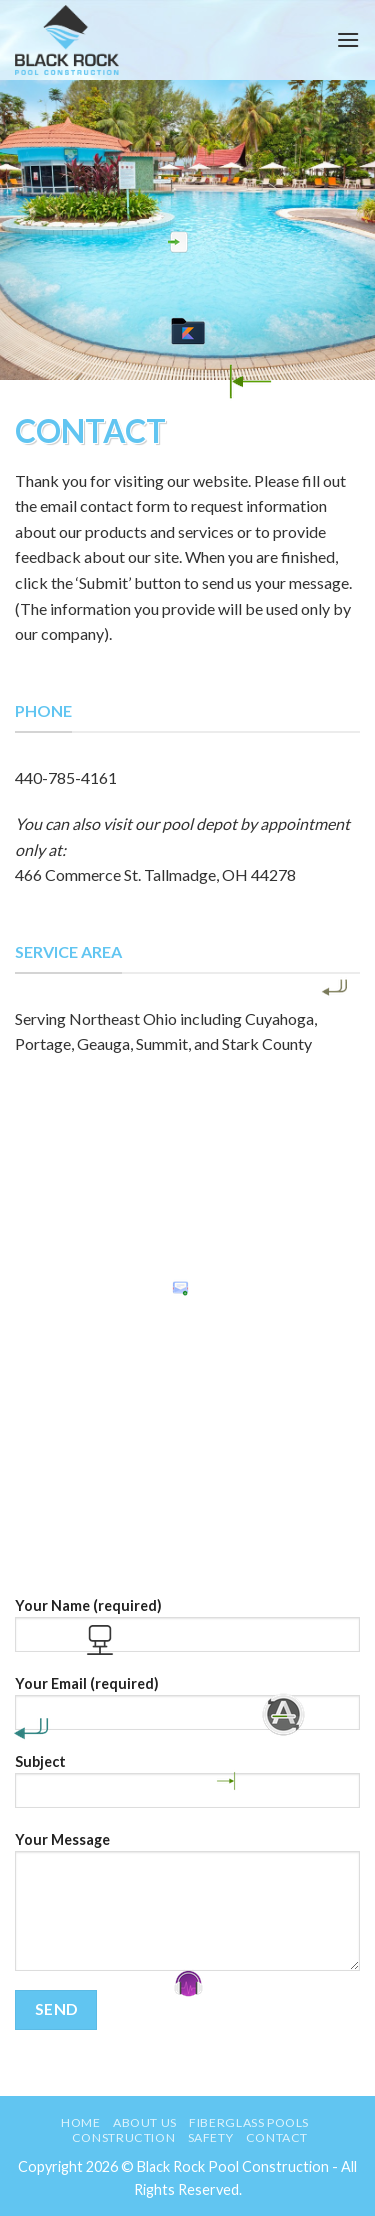 The width and height of the screenshot is (375, 2216). I want to click on open folder containing kotlin project files, so click(188, 332).